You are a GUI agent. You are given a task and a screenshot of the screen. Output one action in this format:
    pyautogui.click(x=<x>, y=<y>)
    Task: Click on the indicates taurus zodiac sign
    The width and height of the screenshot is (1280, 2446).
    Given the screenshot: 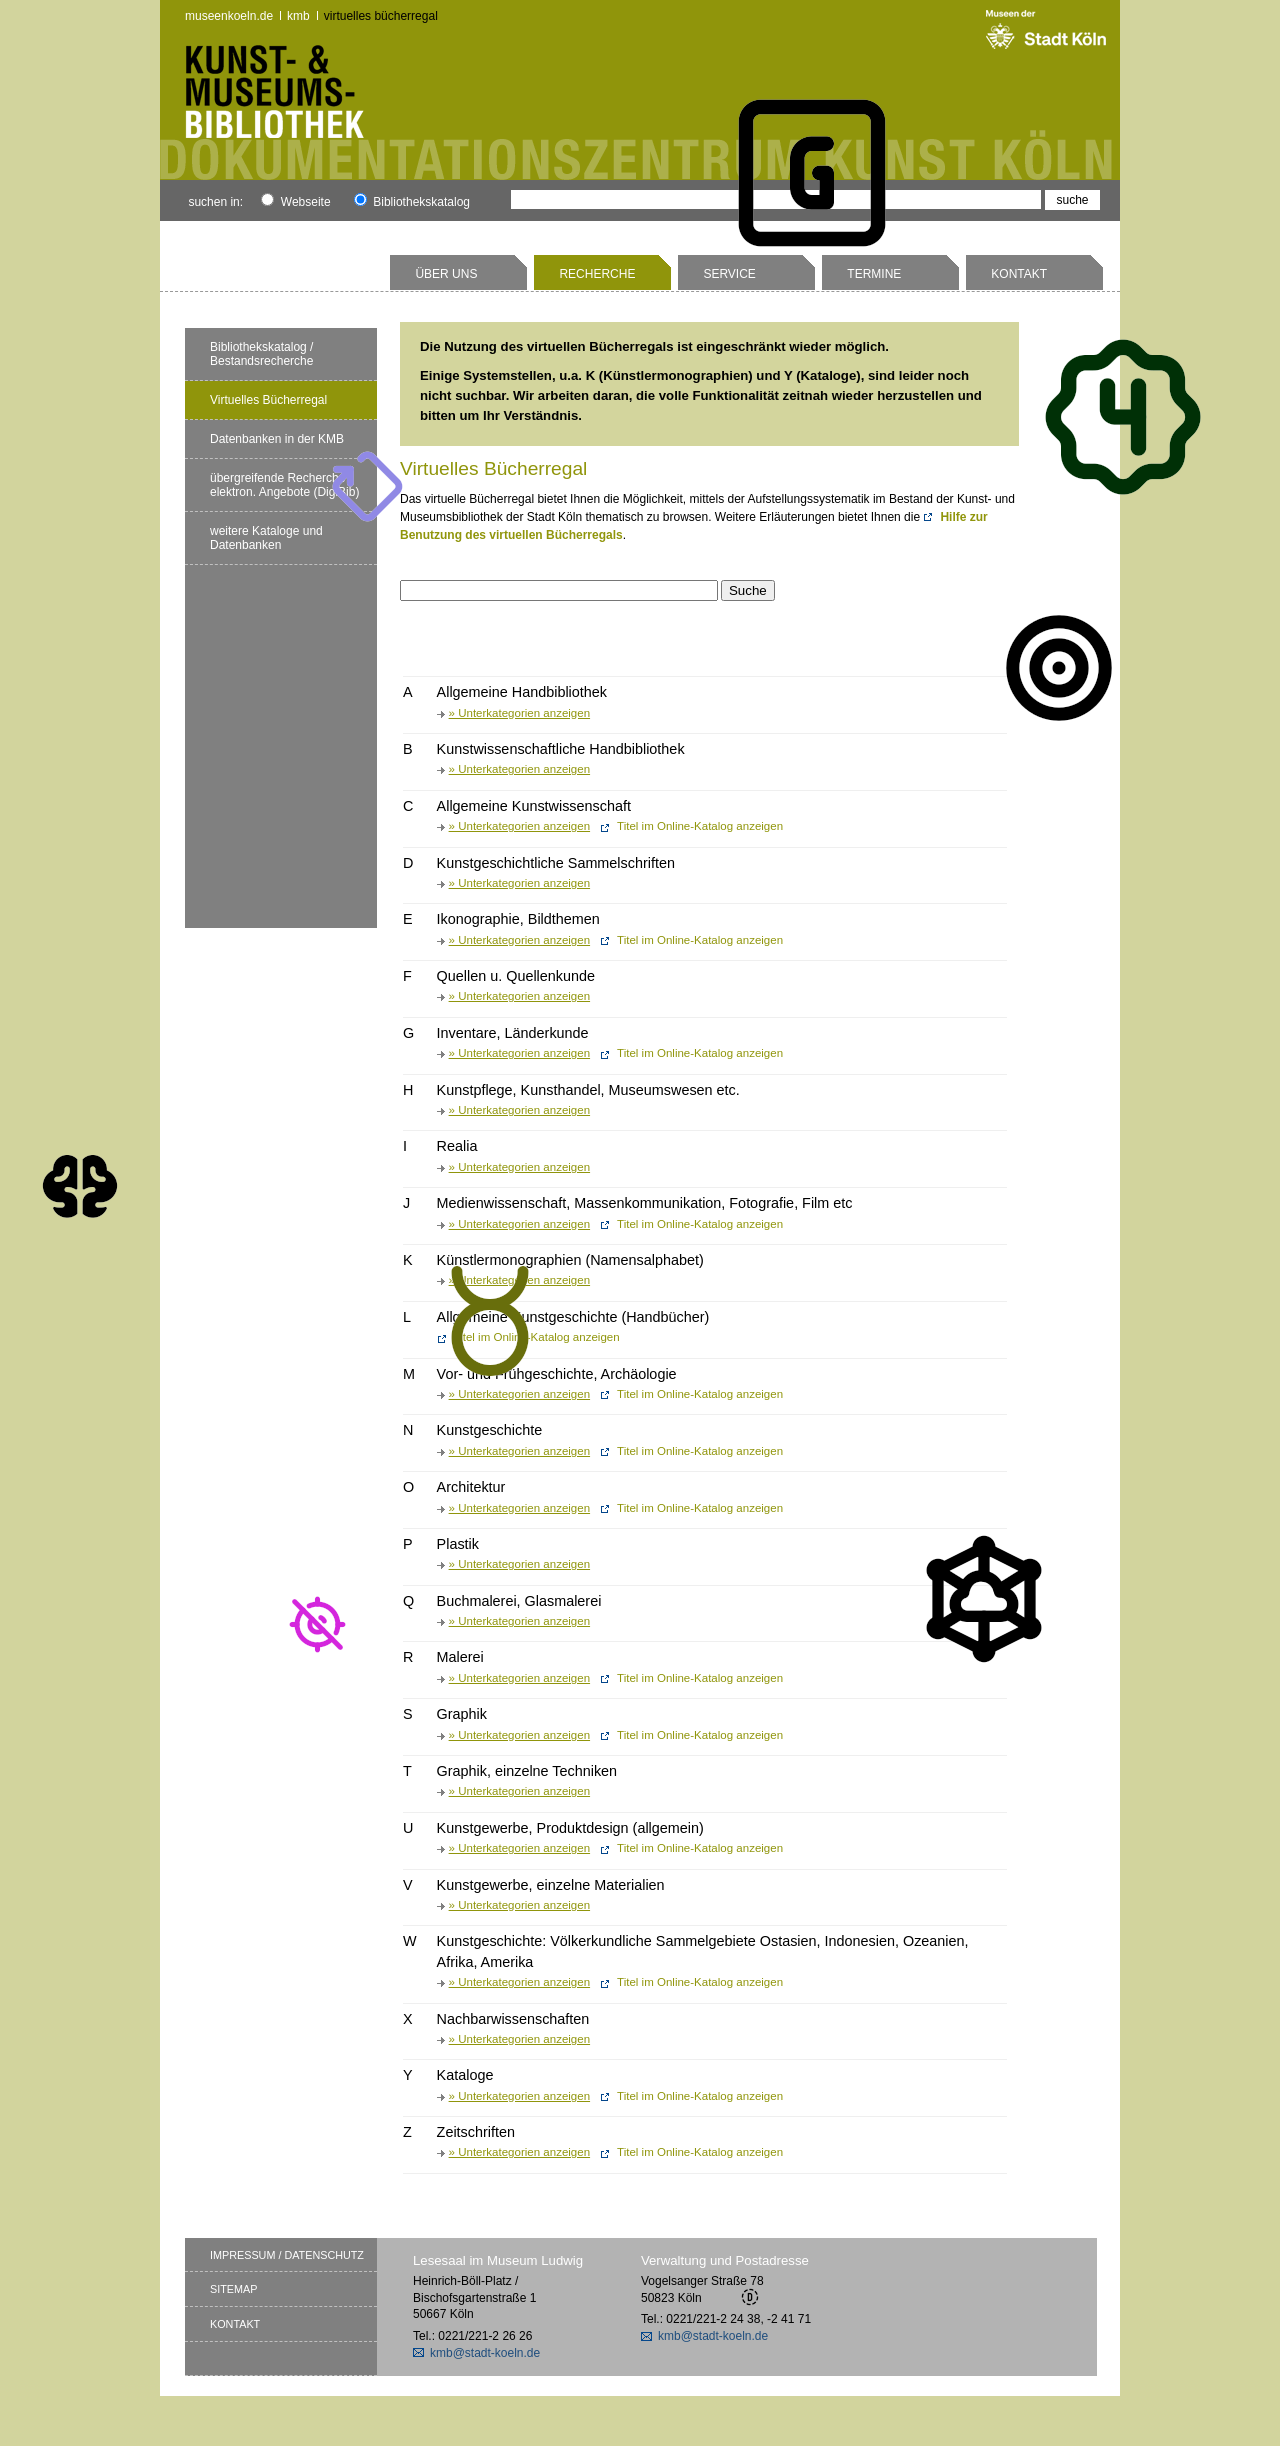 What is the action you would take?
    pyautogui.click(x=490, y=1321)
    